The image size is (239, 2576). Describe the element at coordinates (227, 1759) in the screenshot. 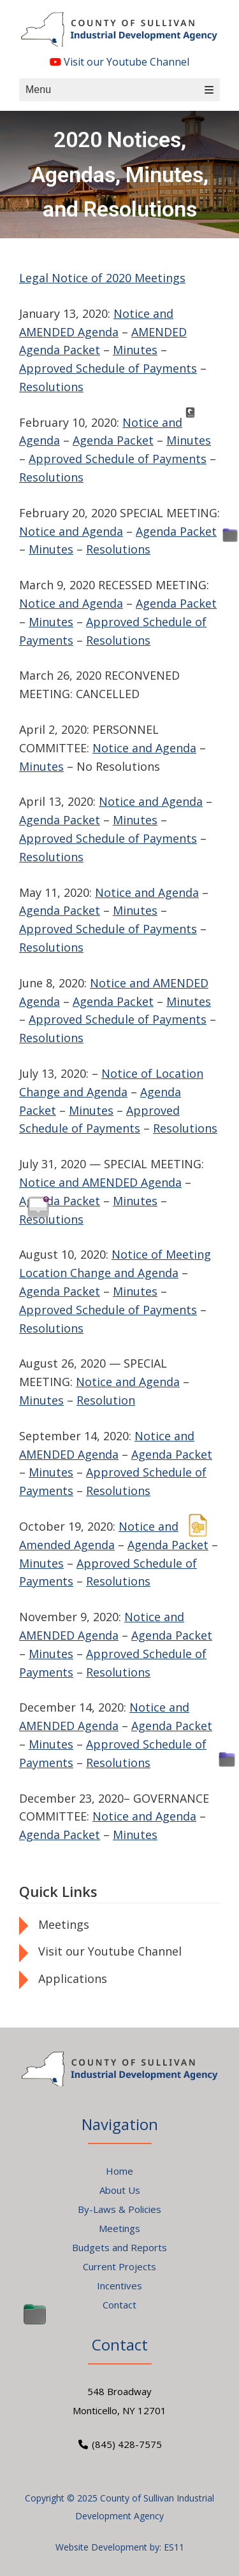

I see `view contents of an open folder` at that location.